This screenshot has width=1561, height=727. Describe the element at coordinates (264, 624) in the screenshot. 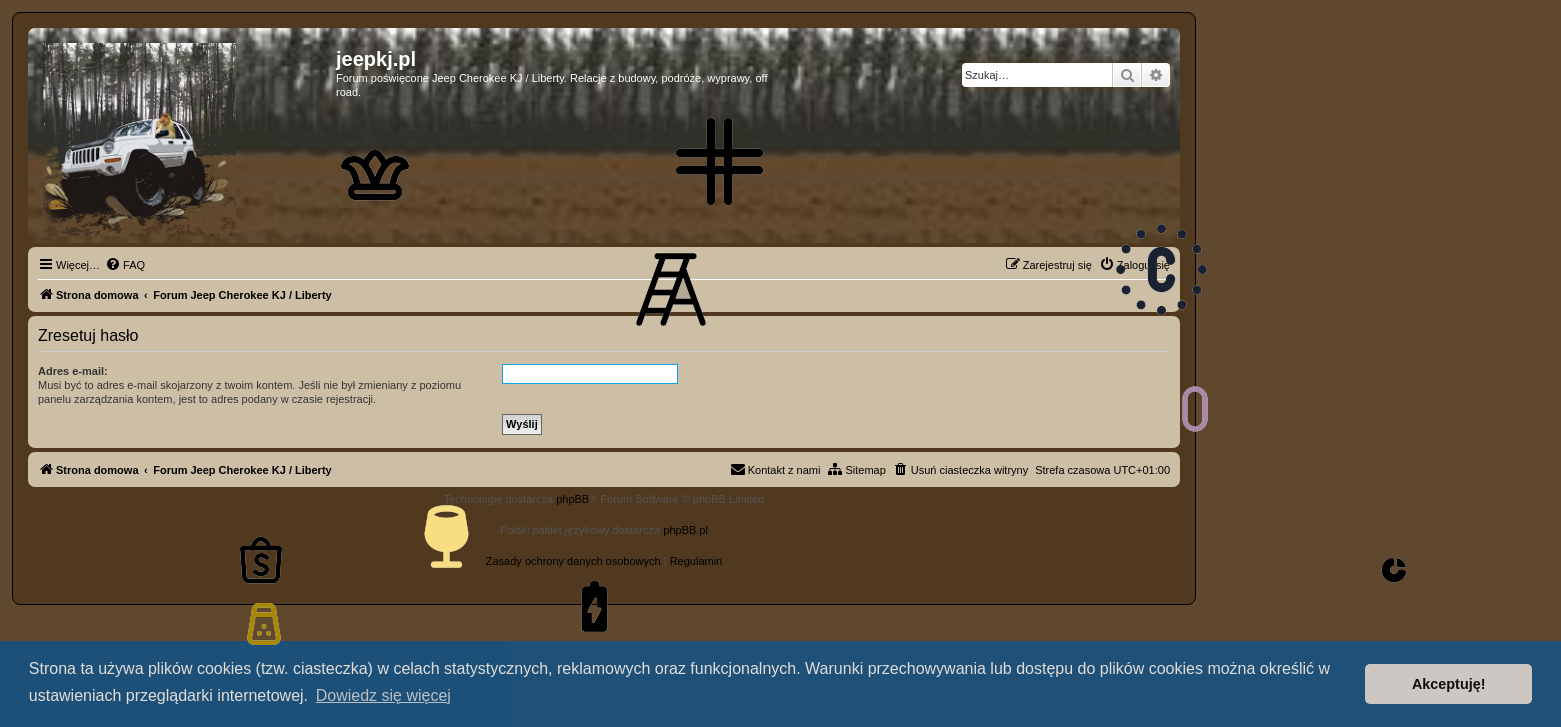

I see `adjust salt or seasoning preferences` at that location.